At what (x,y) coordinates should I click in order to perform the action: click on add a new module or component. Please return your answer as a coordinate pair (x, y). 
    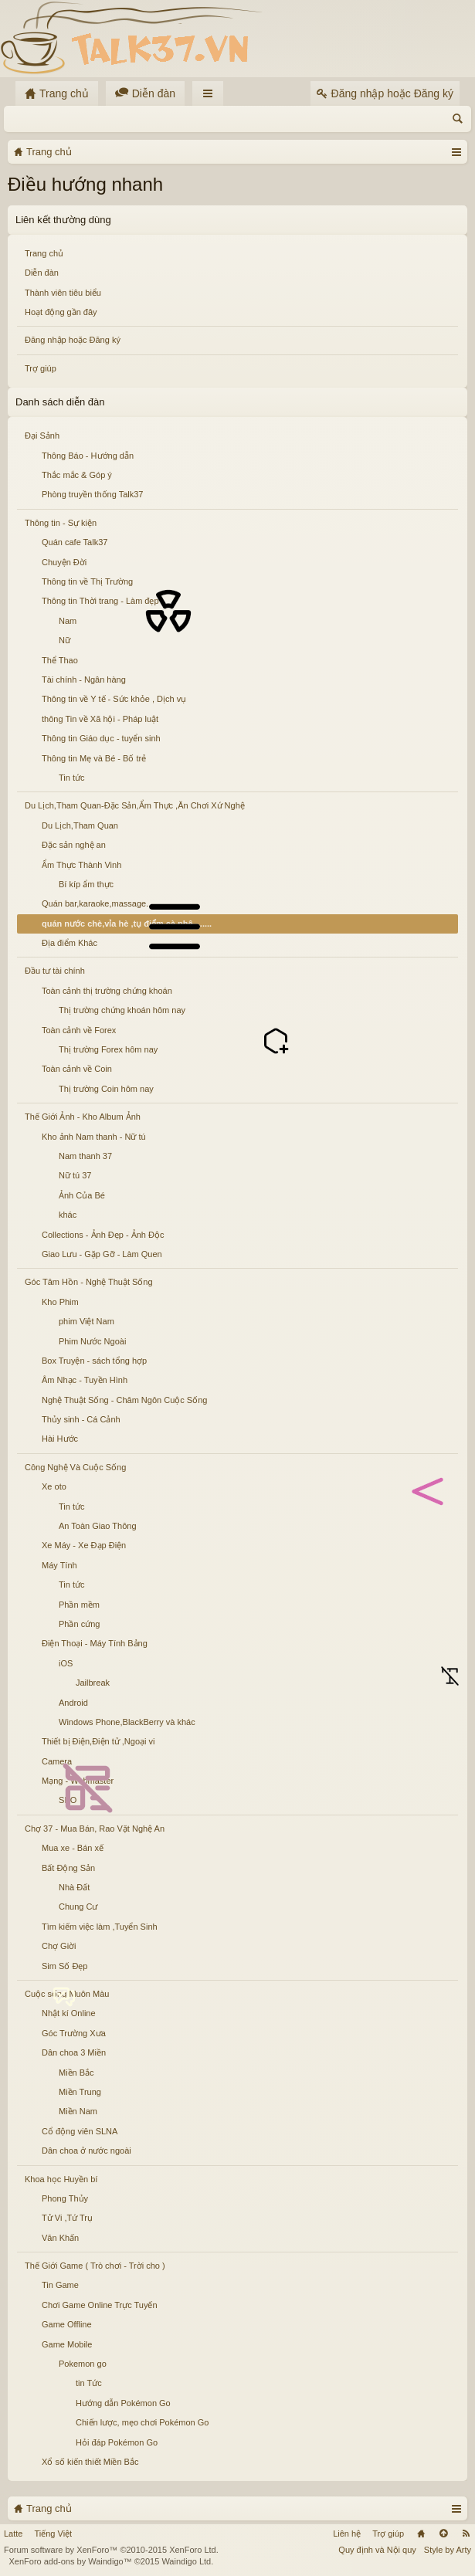
    Looking at the image, I should click on (276, 1041).